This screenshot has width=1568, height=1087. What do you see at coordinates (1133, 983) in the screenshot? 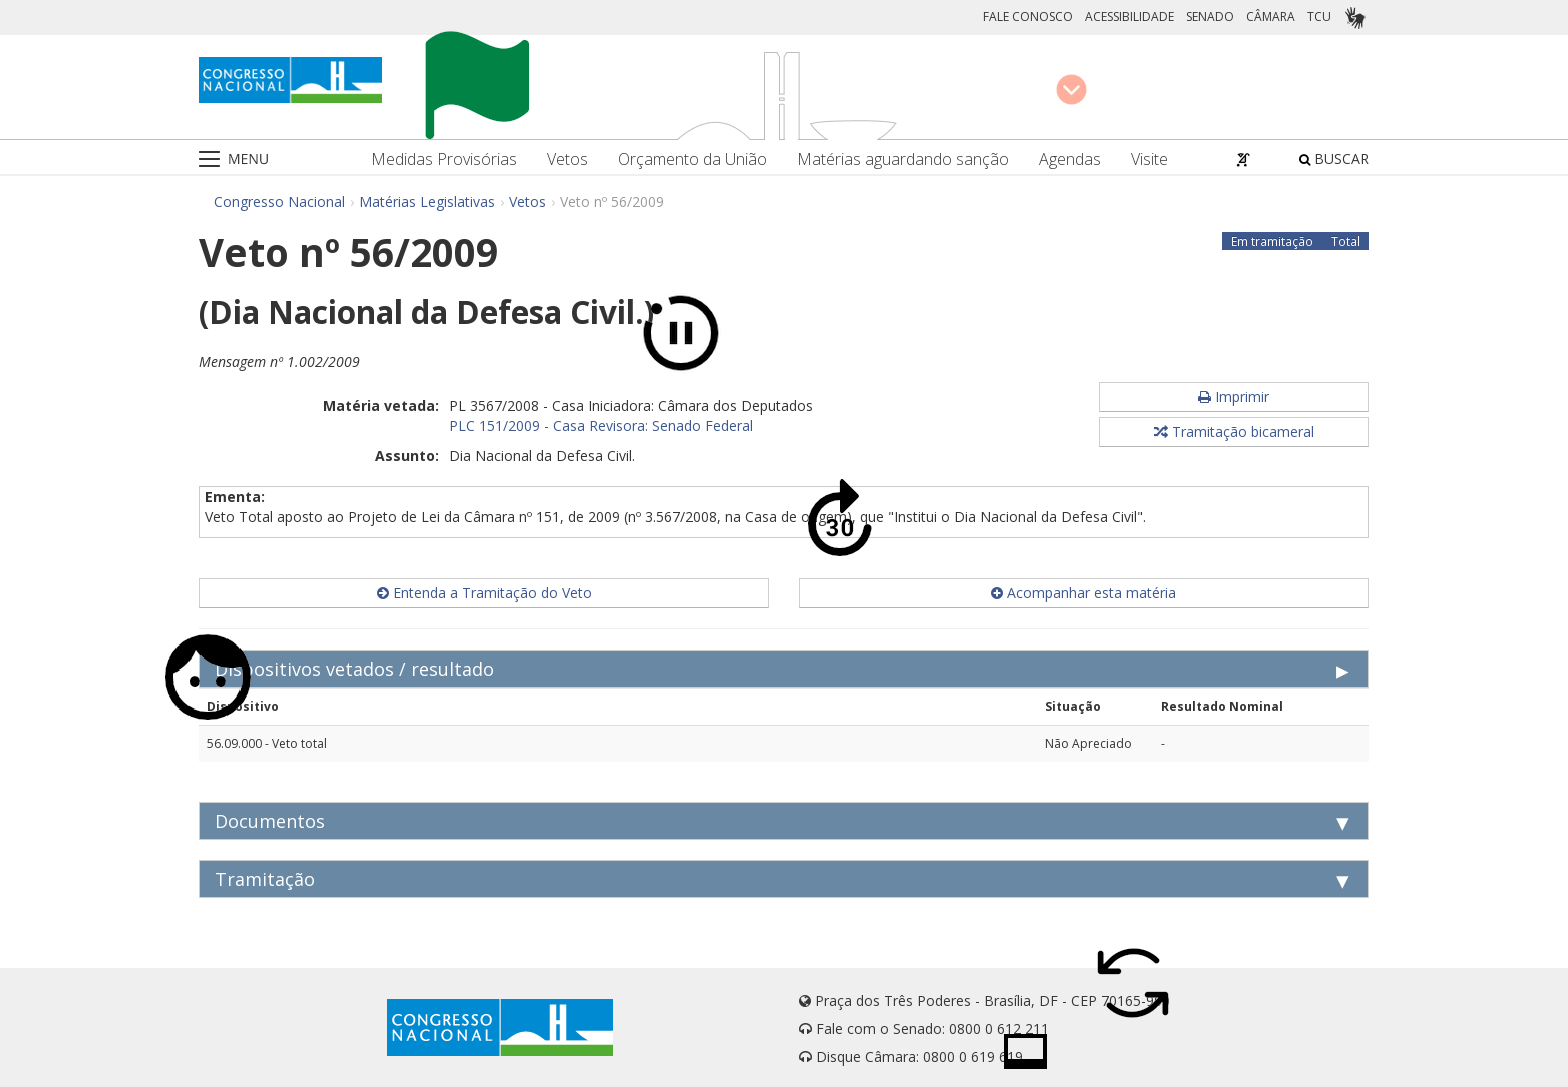
I see `refresh or reload content` at bounding box center [1133, 983].